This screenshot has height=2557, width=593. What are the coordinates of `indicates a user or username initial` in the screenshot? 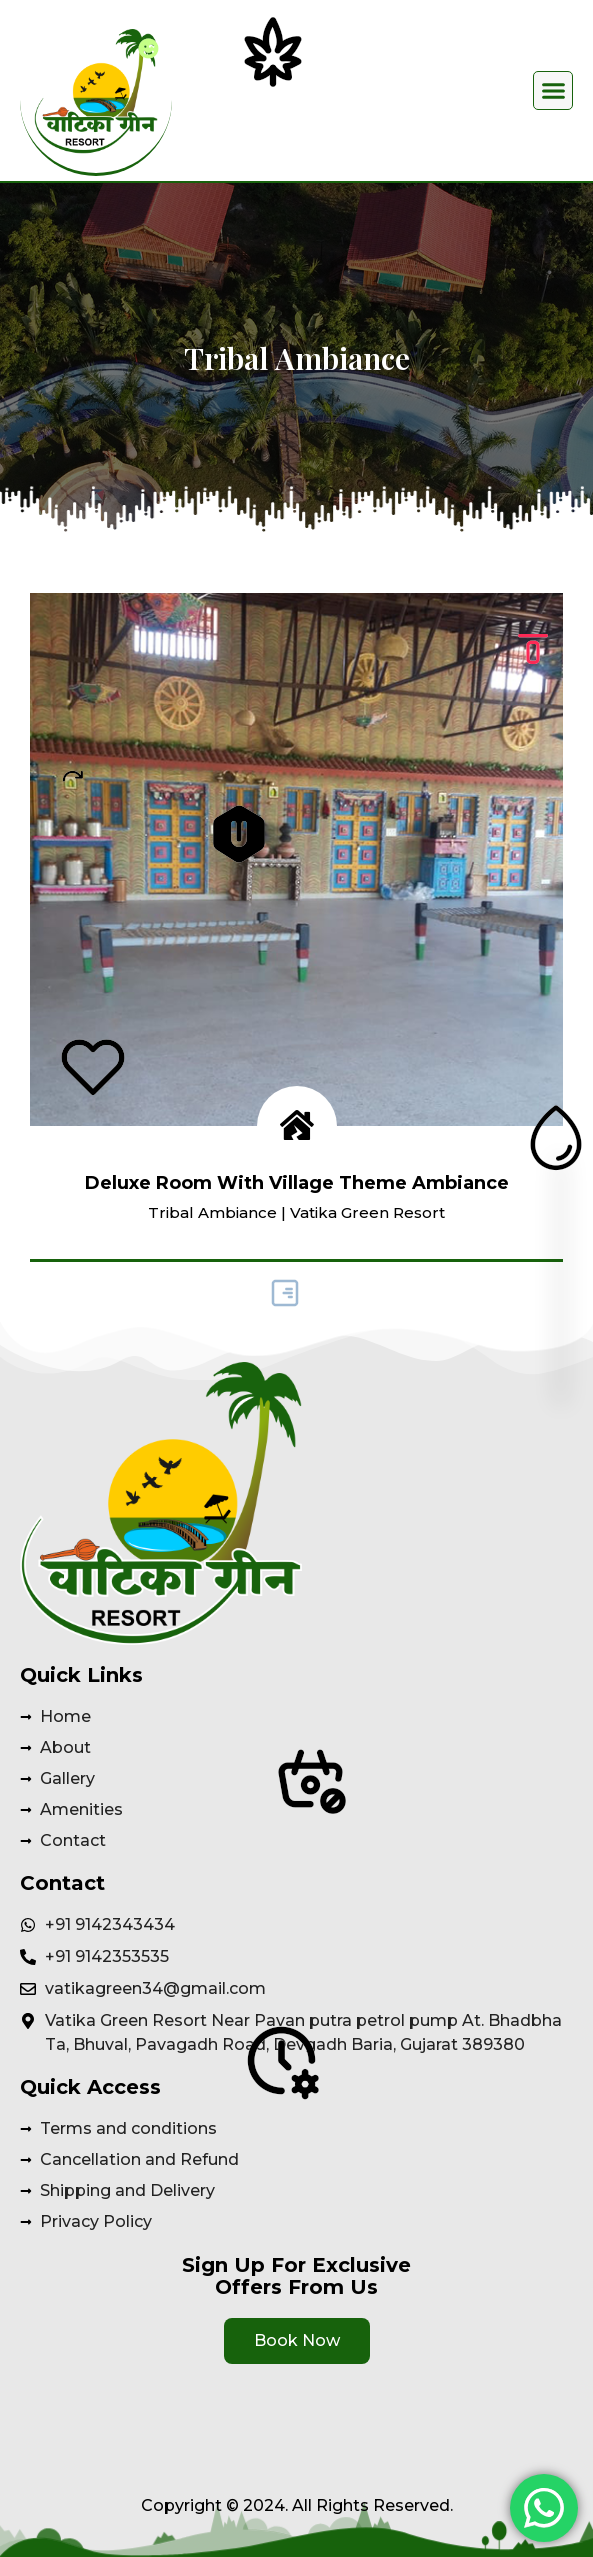 It's located at (239, 834).